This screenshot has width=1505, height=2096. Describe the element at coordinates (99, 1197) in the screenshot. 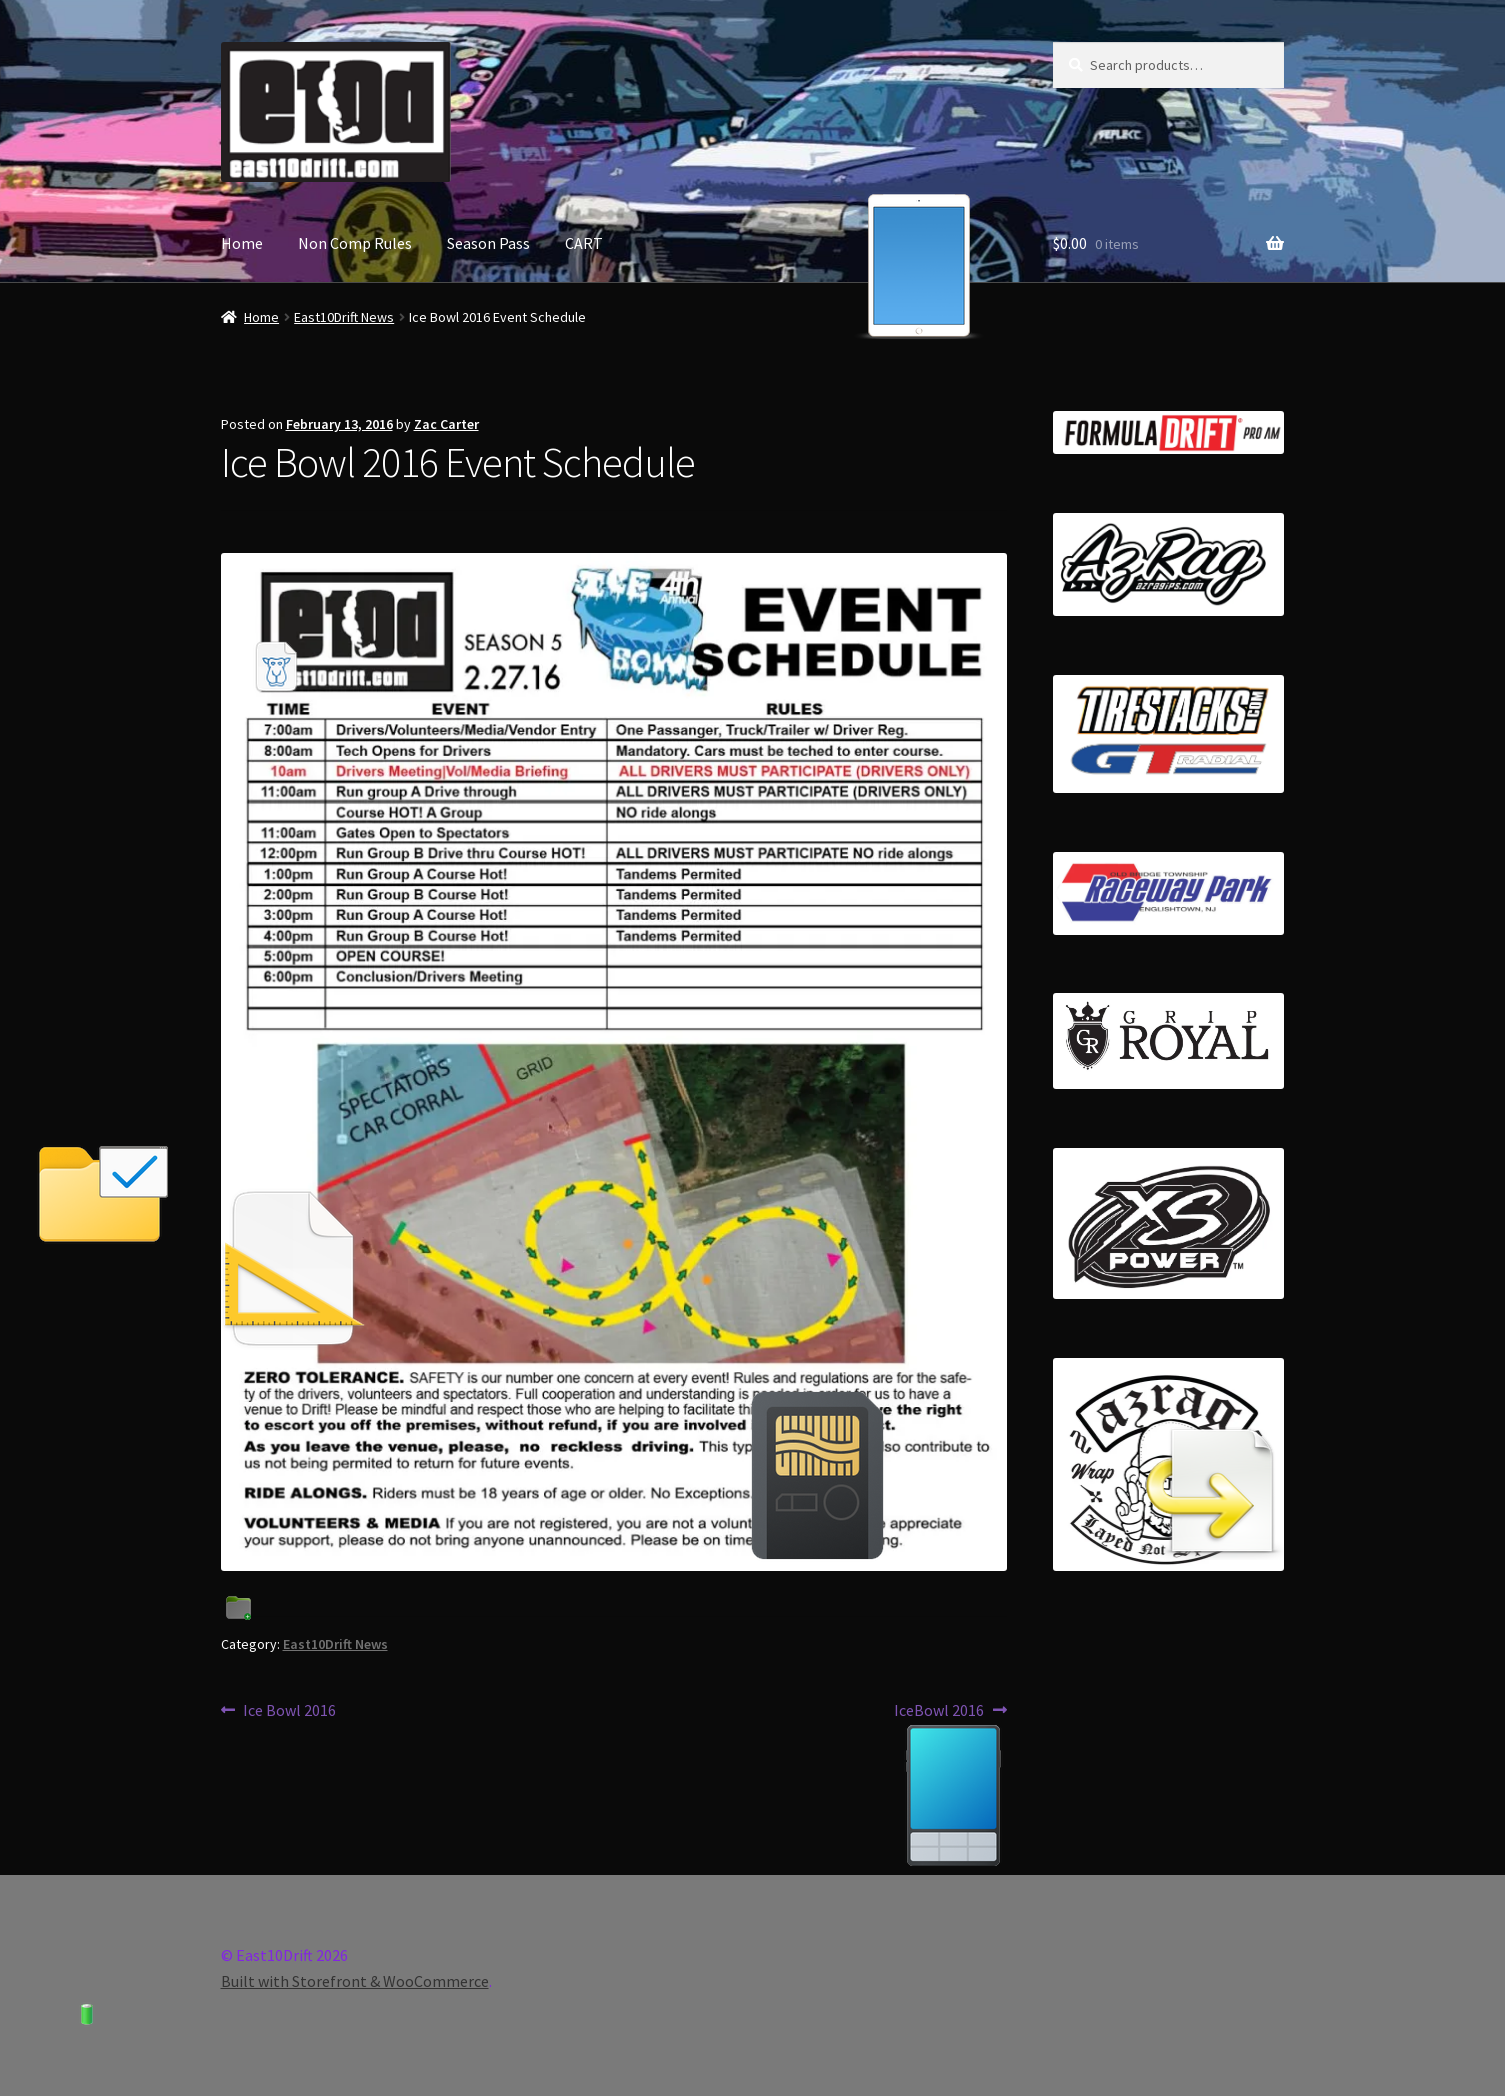

I see `folder with verified or completed contents` at that location.